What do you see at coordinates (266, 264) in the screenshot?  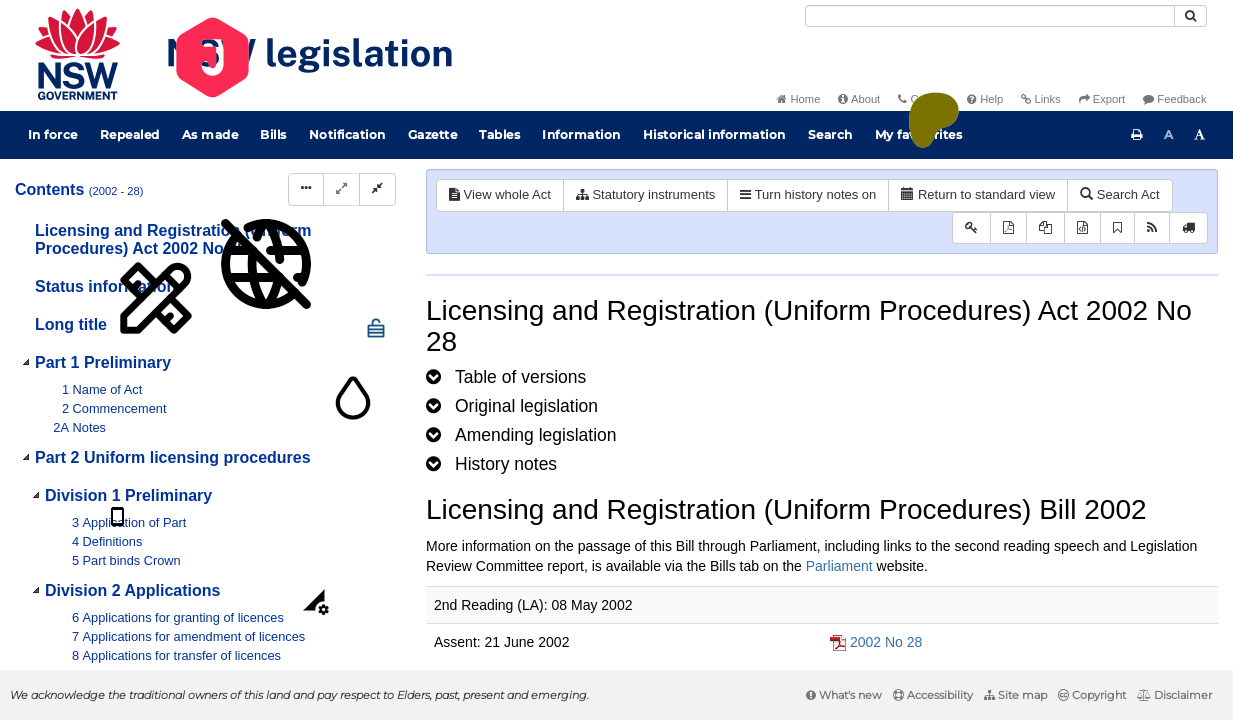 I see `disable internet or web access` at bounding box center [266, 264].